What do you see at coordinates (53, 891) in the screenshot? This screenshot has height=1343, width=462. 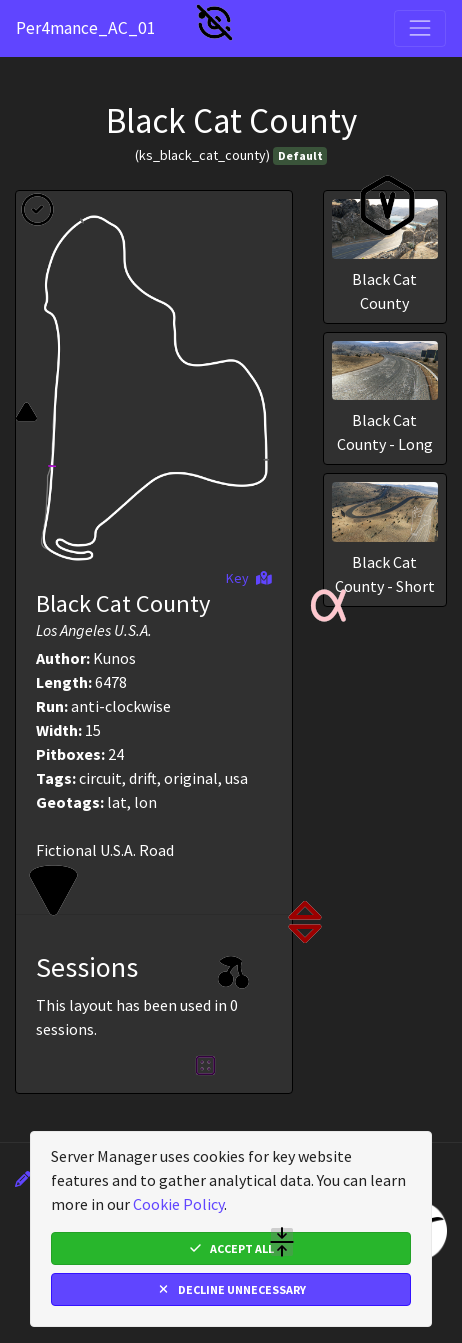 I see `filter or sort content` at bounding box center [53, 891].